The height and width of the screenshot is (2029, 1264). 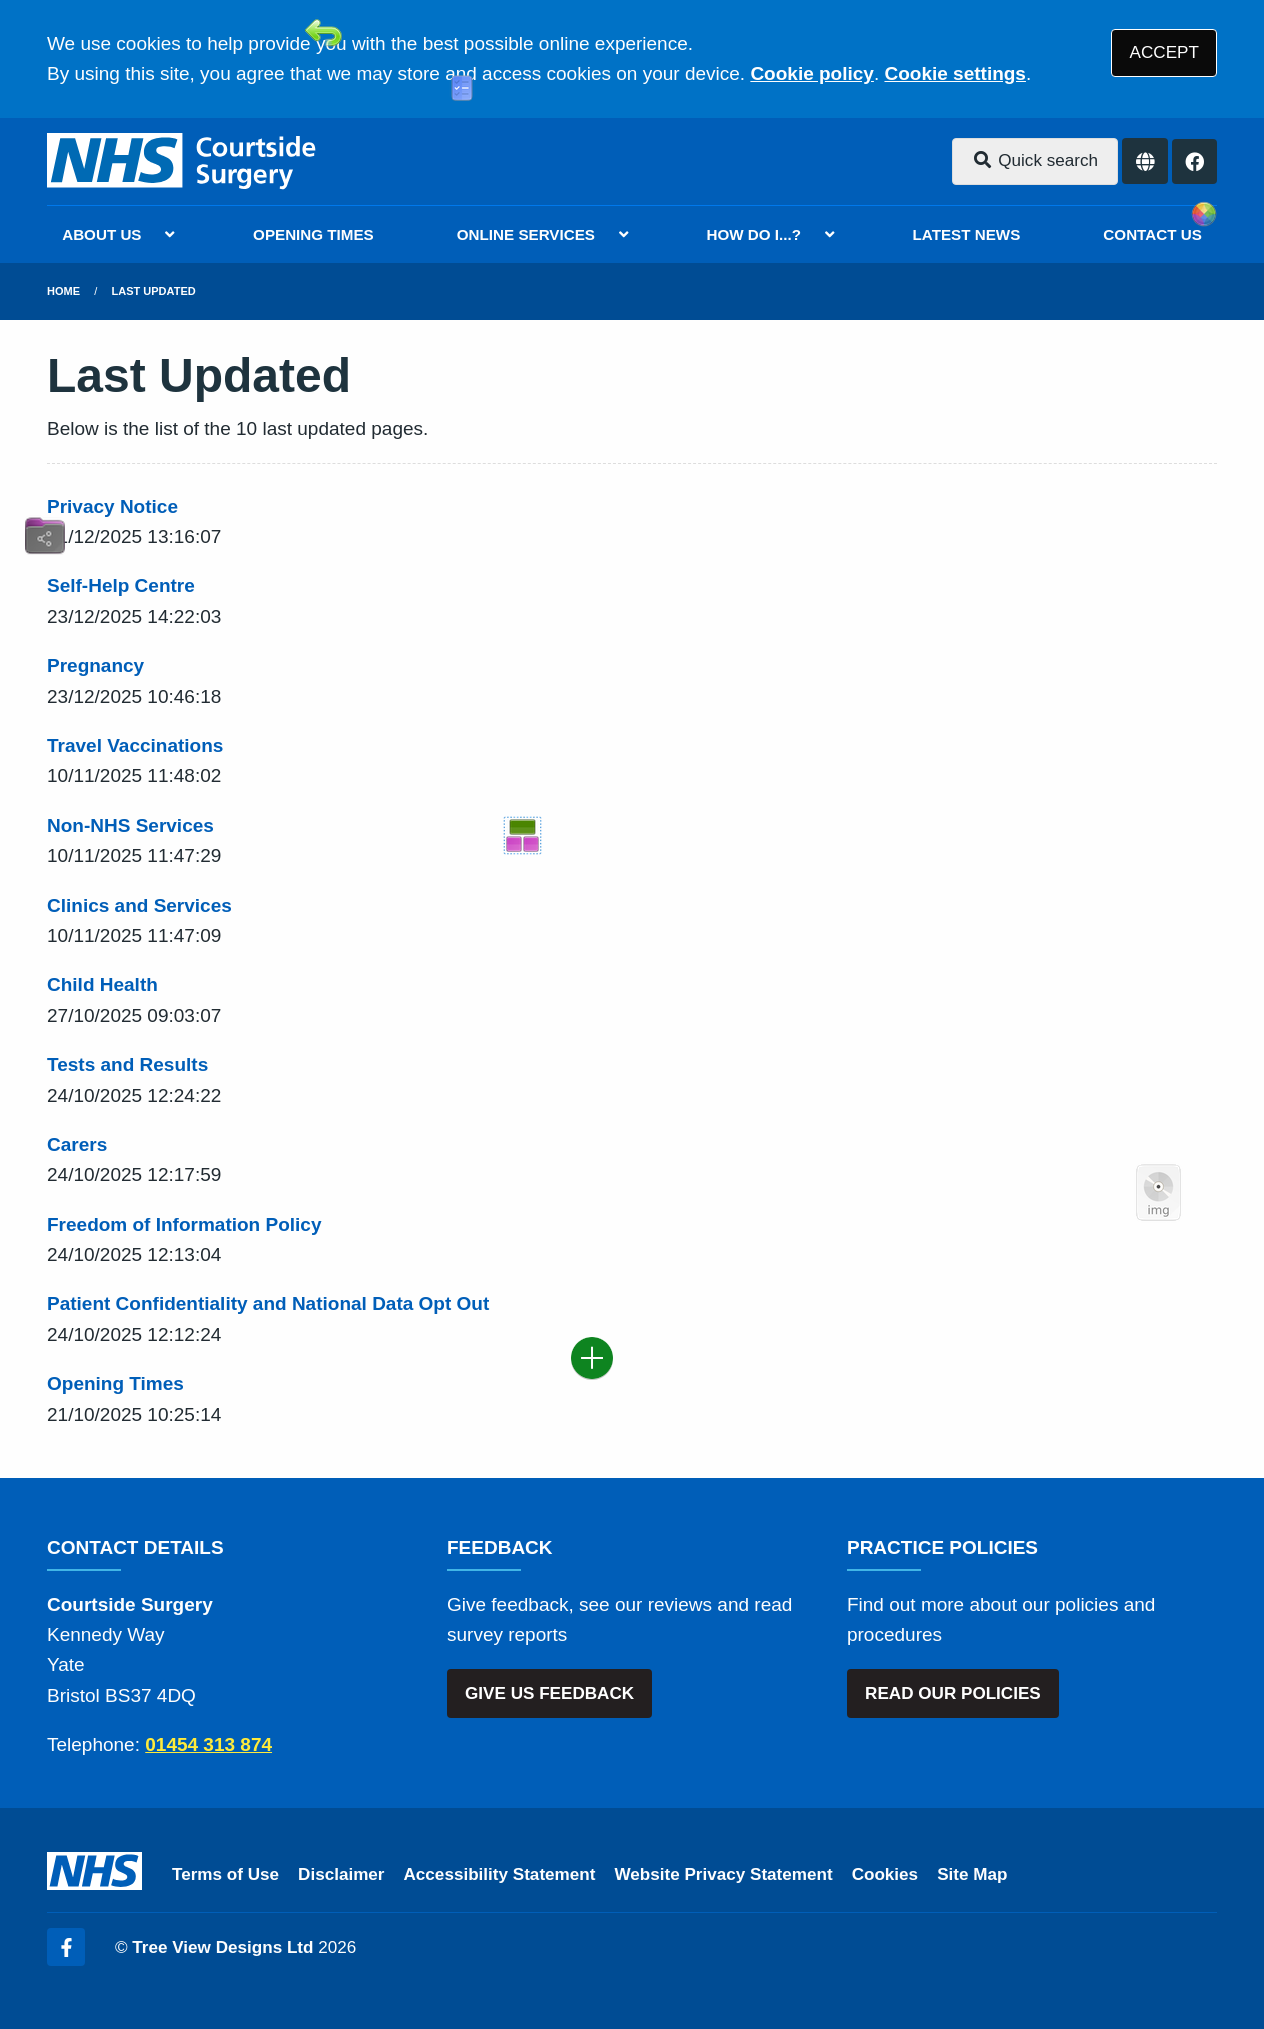 What do you see at coordinates (522, 835) in the screenshot?
I see `select all items in the current view` at bounding box center [522, 835].